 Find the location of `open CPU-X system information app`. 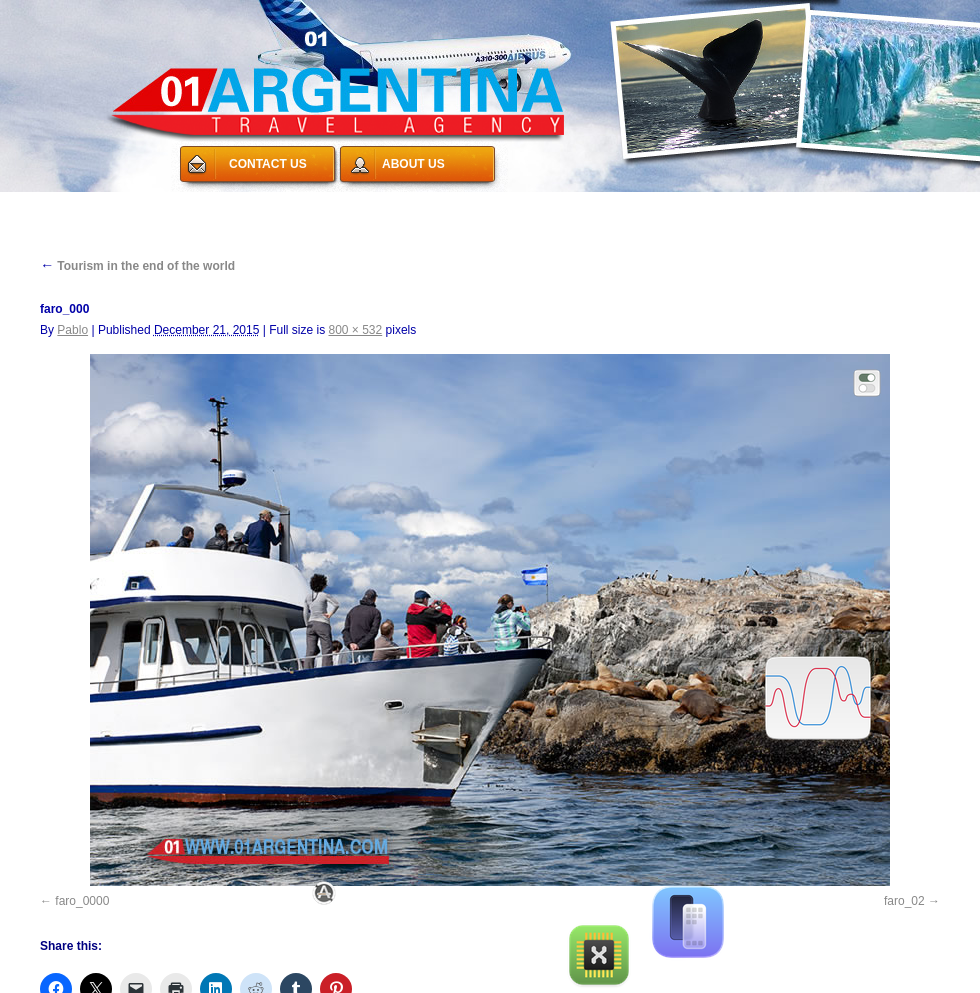

open CPU-X system information app is located at coordinates (599, 955).